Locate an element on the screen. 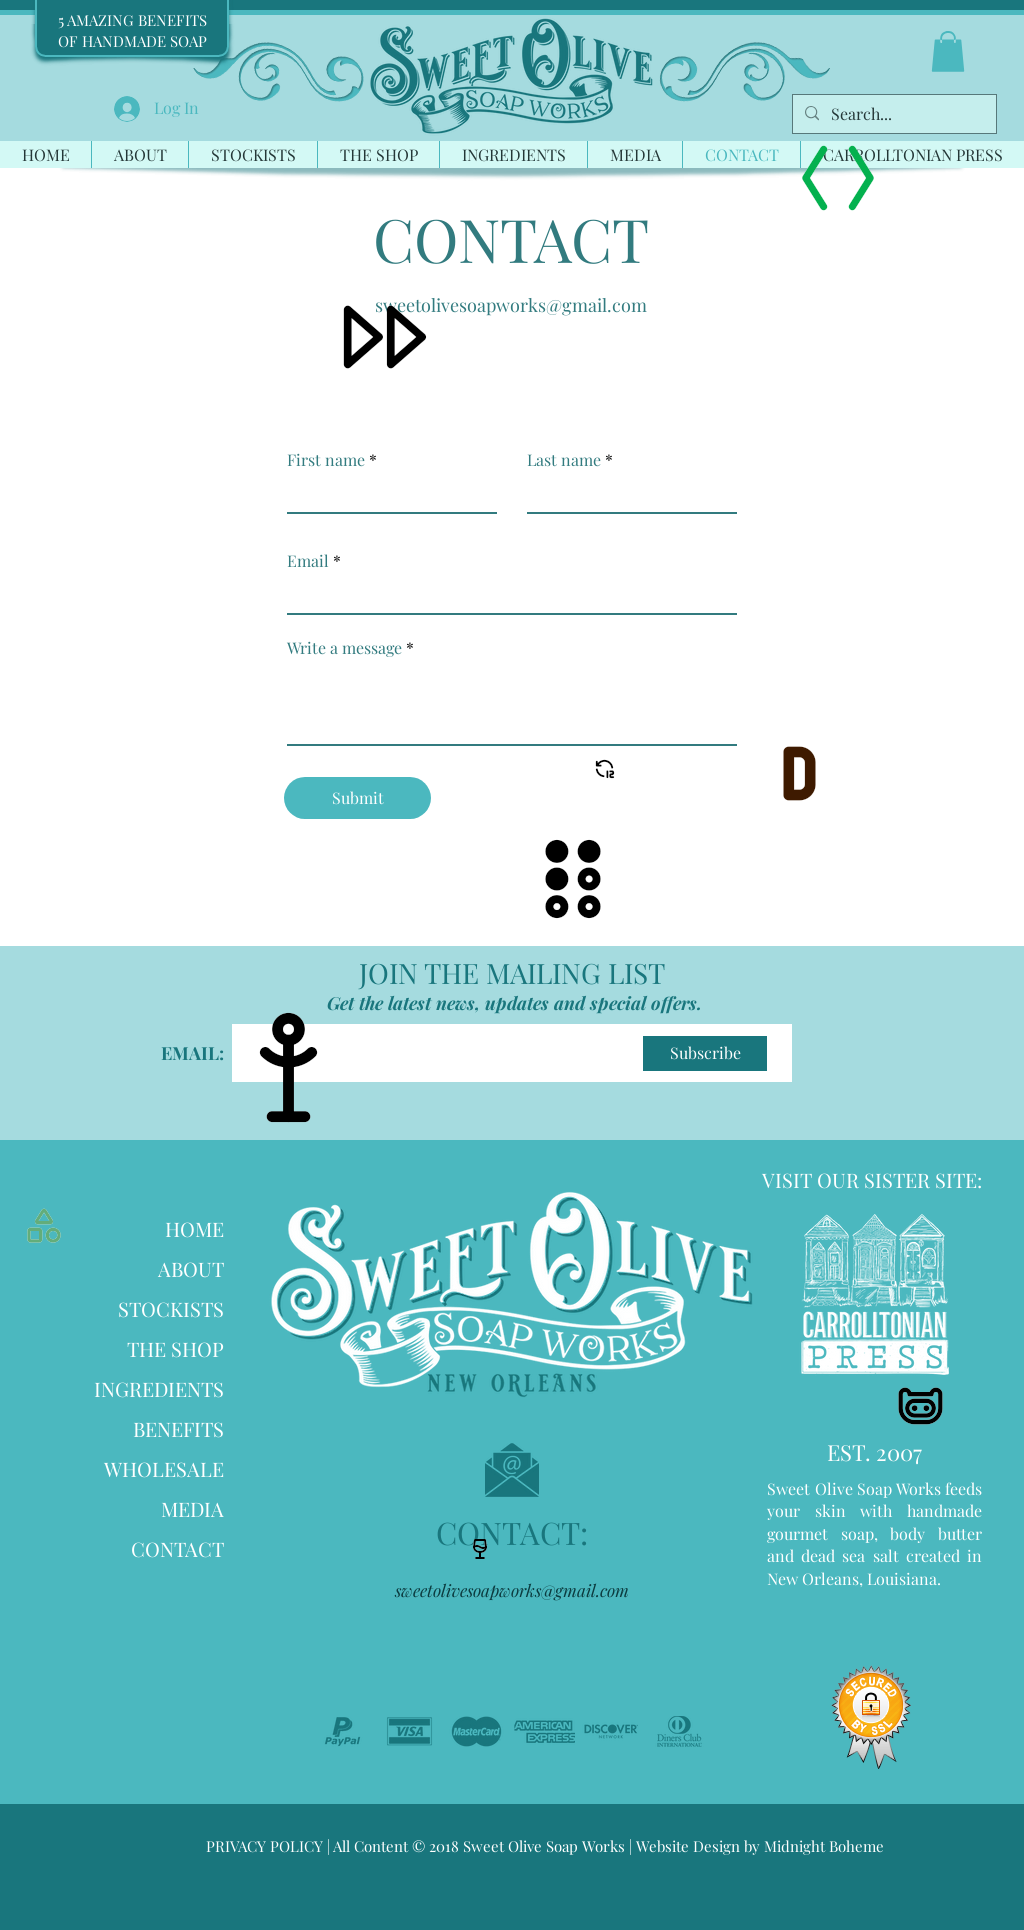 The image size is (1024, 1930). indicates a "D" grade or rating is located at coordinates (799, 773).